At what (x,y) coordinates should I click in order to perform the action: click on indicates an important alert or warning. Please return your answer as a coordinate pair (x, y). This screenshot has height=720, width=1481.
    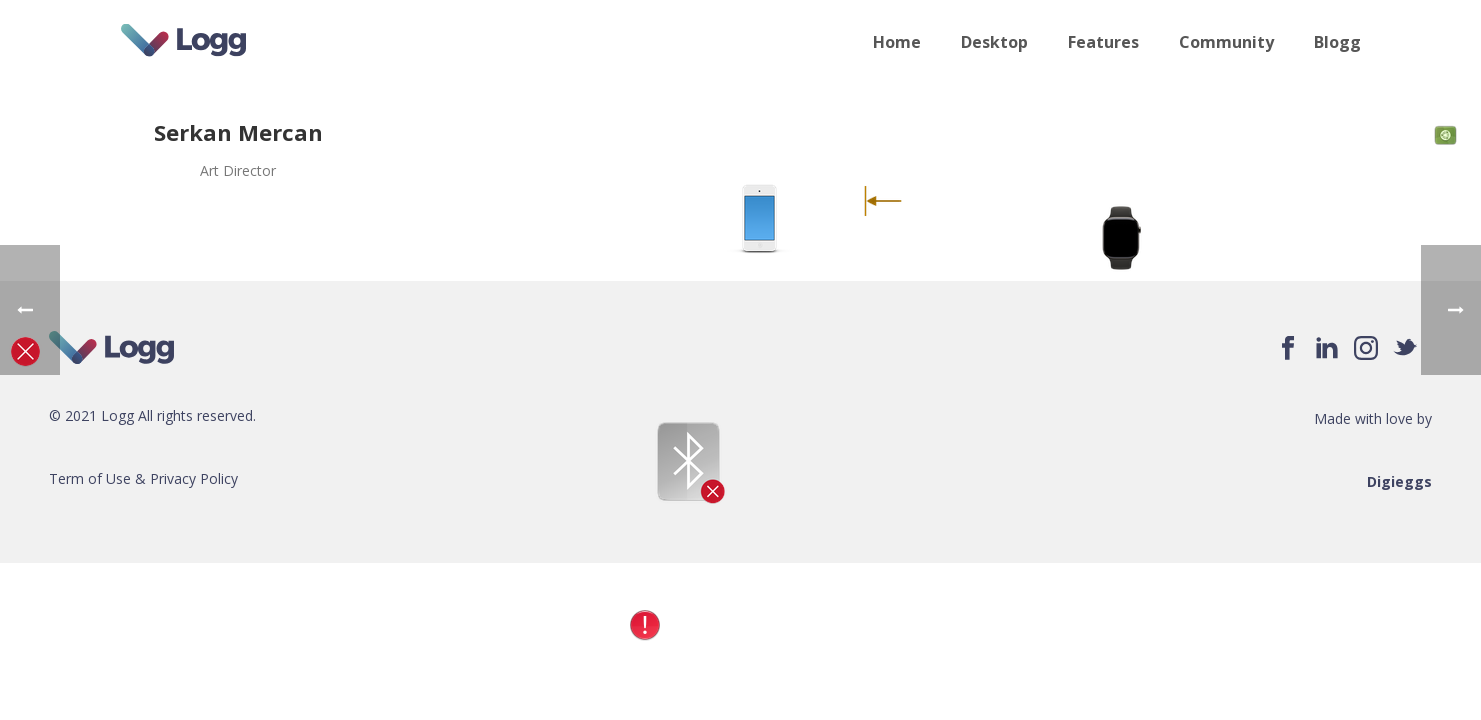
    Looking at the image, I should click on (645, 625).